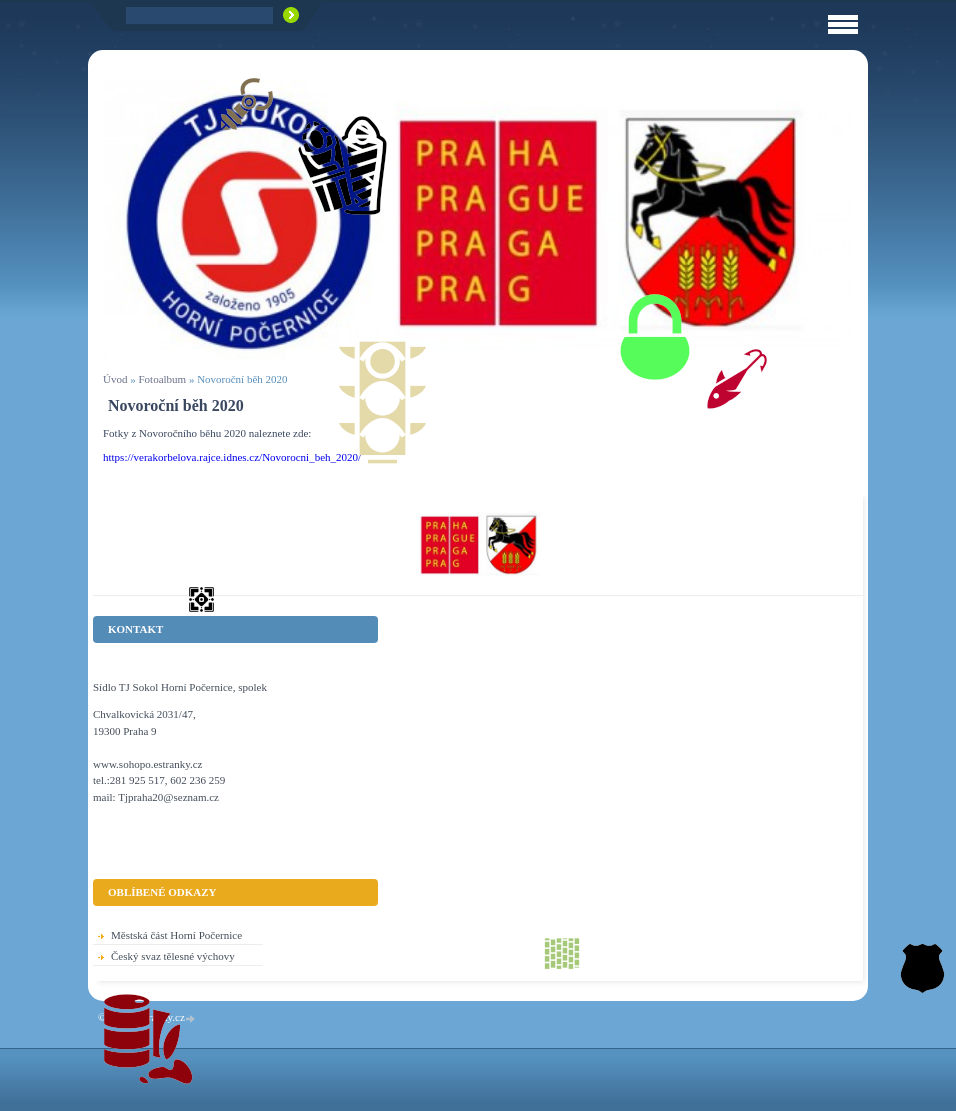  What do you see at coordinates (922, 968) in the screenshot?
I see `view law enforcement or security features` at bounding box center [922, 968].